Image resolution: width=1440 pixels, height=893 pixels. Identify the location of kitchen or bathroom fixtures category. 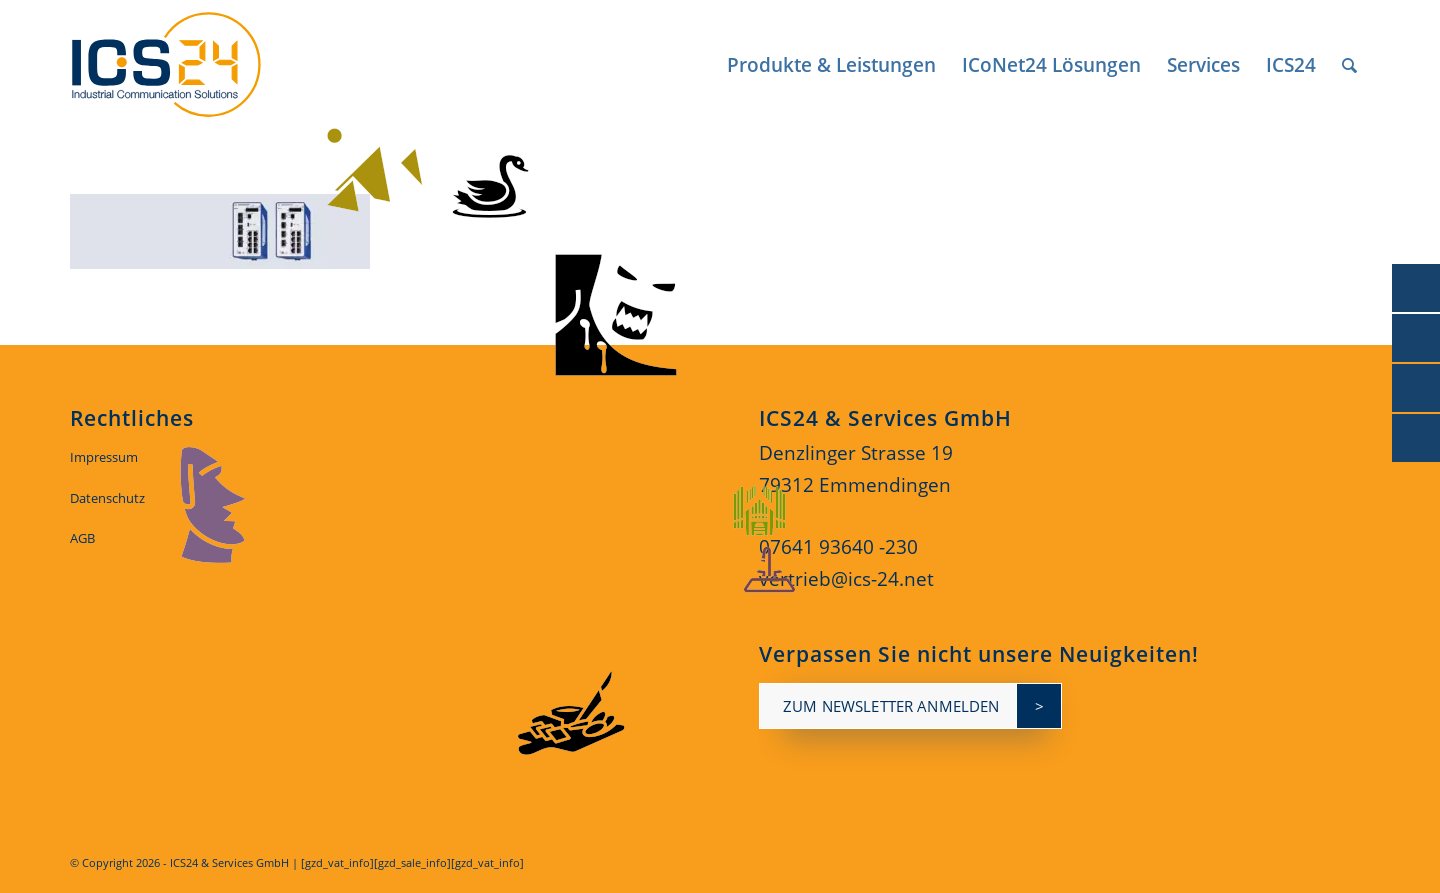
(769, 569).